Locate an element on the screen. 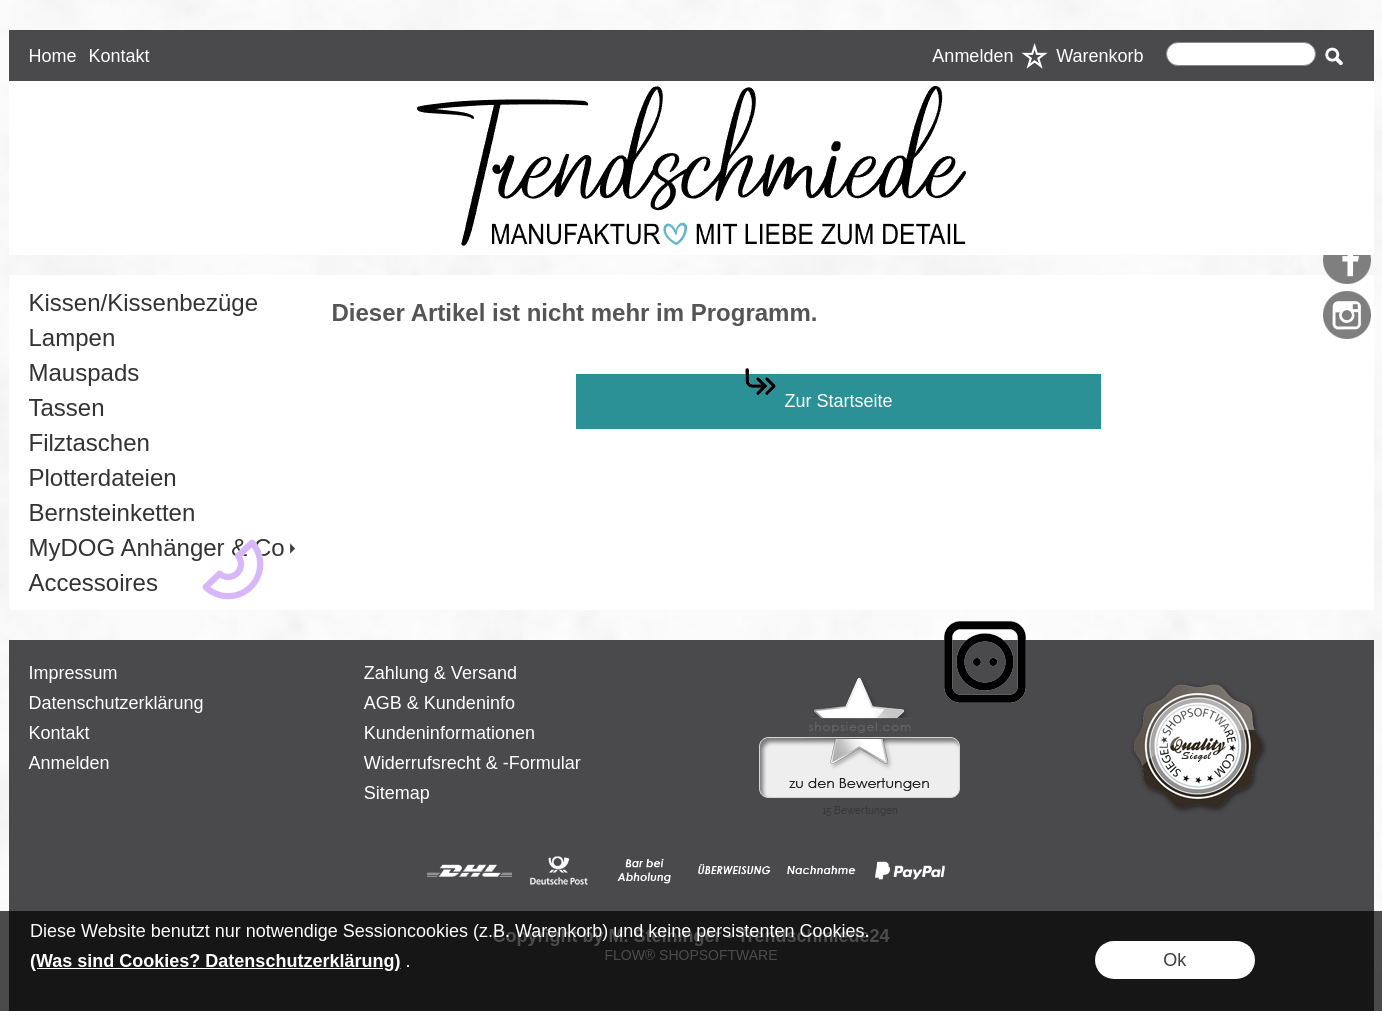  select tumble dry normal setting is located at coordinates (985, 662).